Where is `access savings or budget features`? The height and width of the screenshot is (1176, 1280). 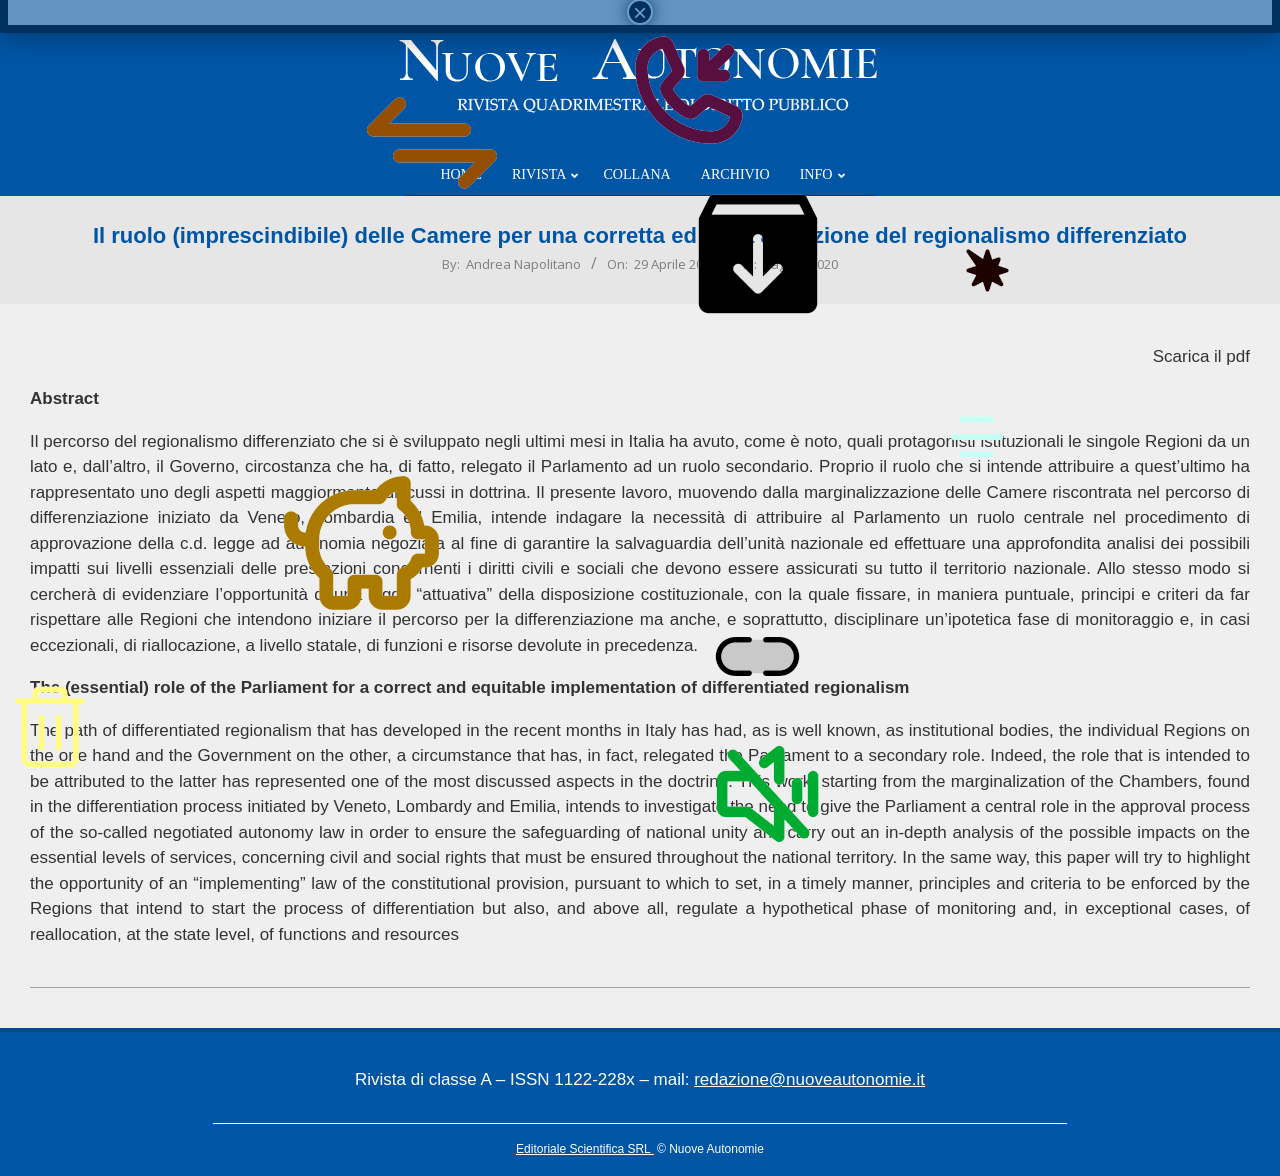 access savings or budget features is located at coordinates (361, 546).